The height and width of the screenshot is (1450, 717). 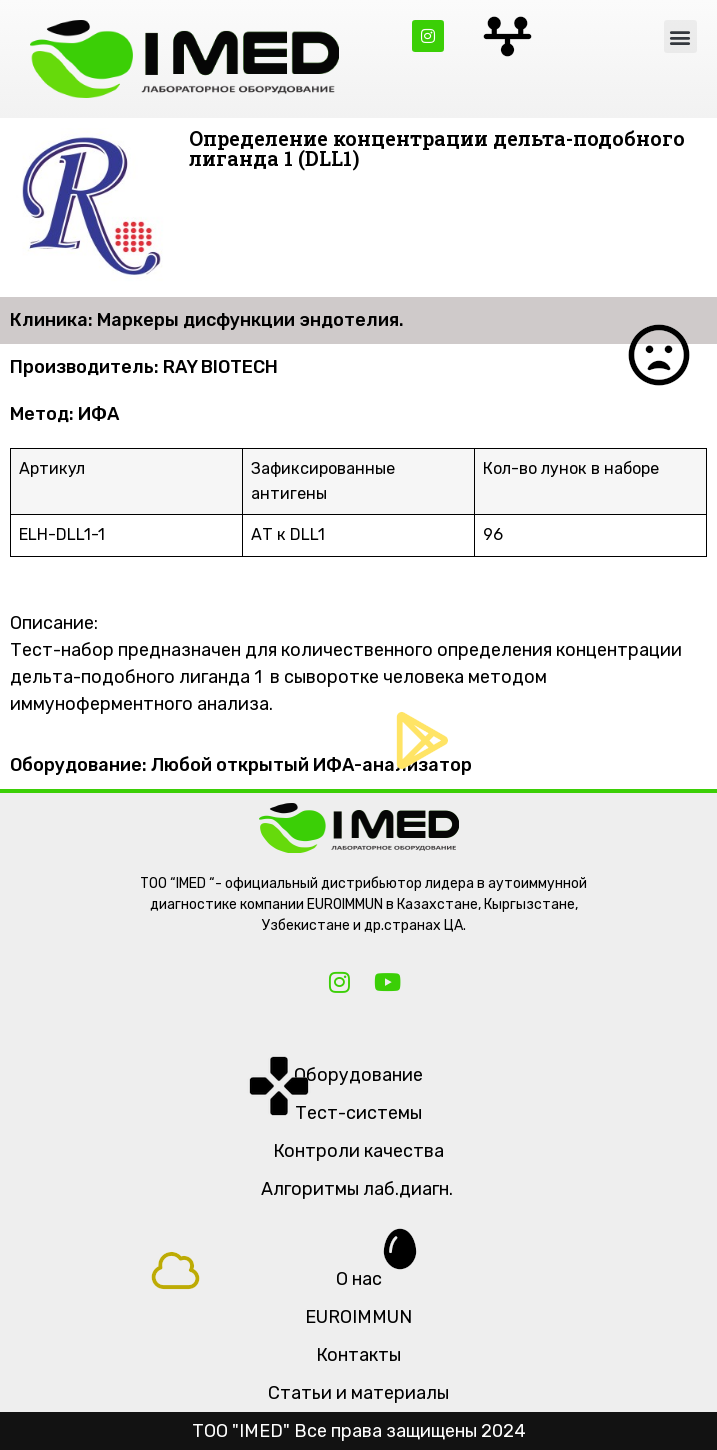 I want to click on access games or gaming section, so click(x=279, y=1086).